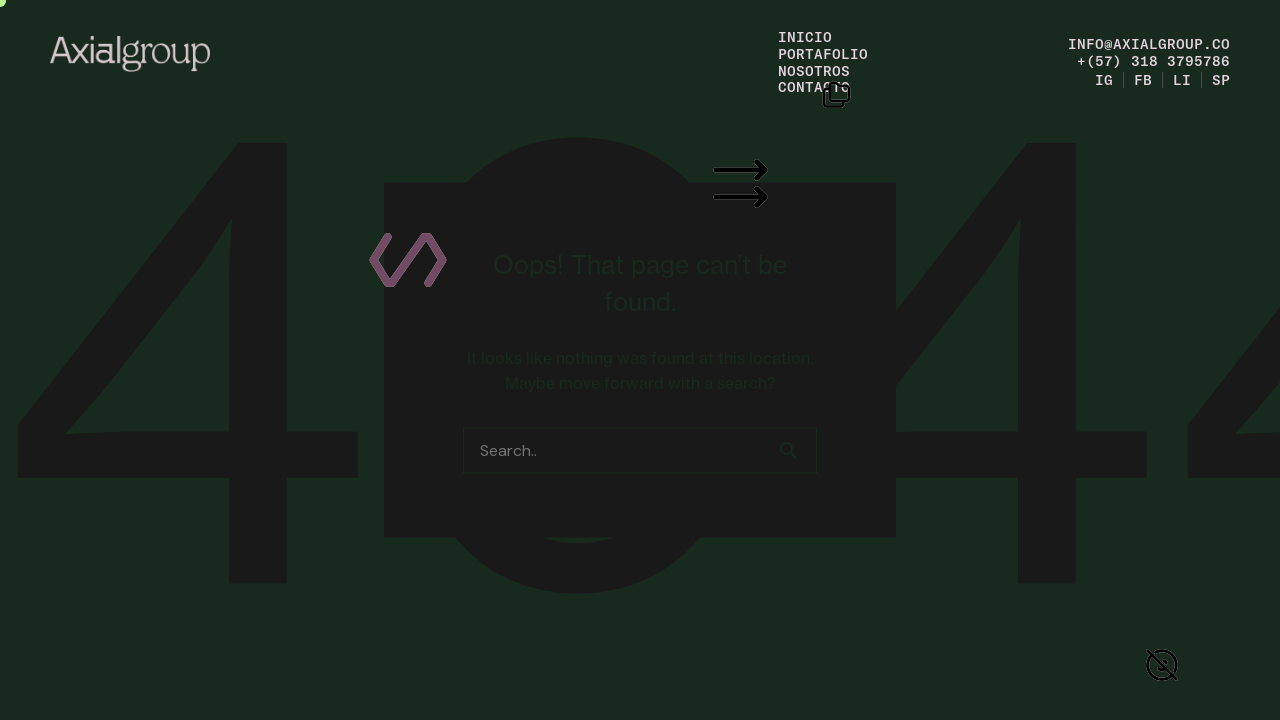 The height and width of the screenshot is (720, 1280). I want to click on polymer project branding or logo, so click(408, 260).